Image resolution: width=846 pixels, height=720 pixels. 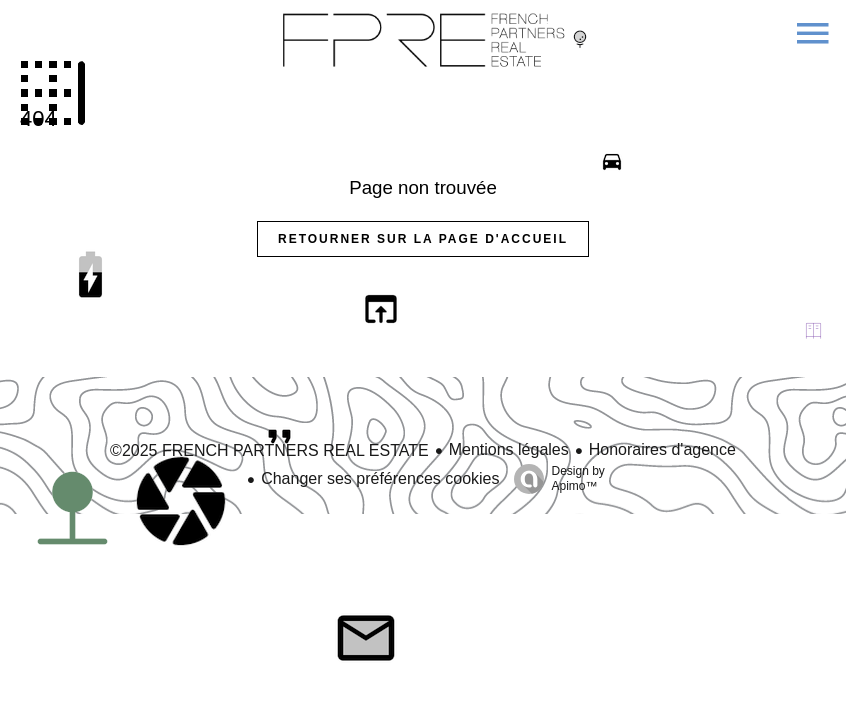 I want to click on insert a block quote, so click(x=279, y=436).